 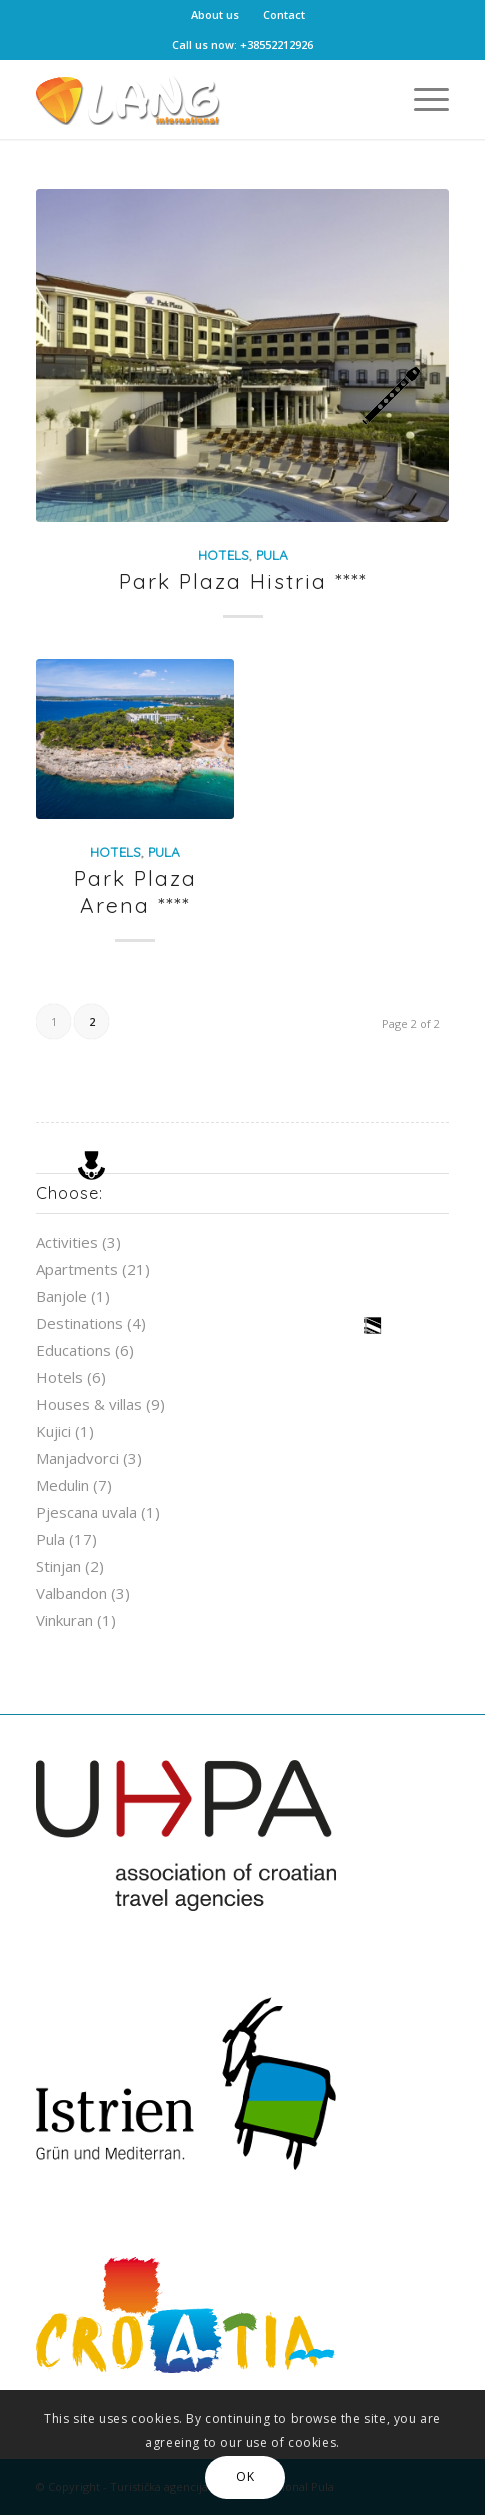 What do you see at coordinates (372, 1325) in the screenshot?
I see `indicates armor or defensive equipment` at bounding box center [372, 1325].